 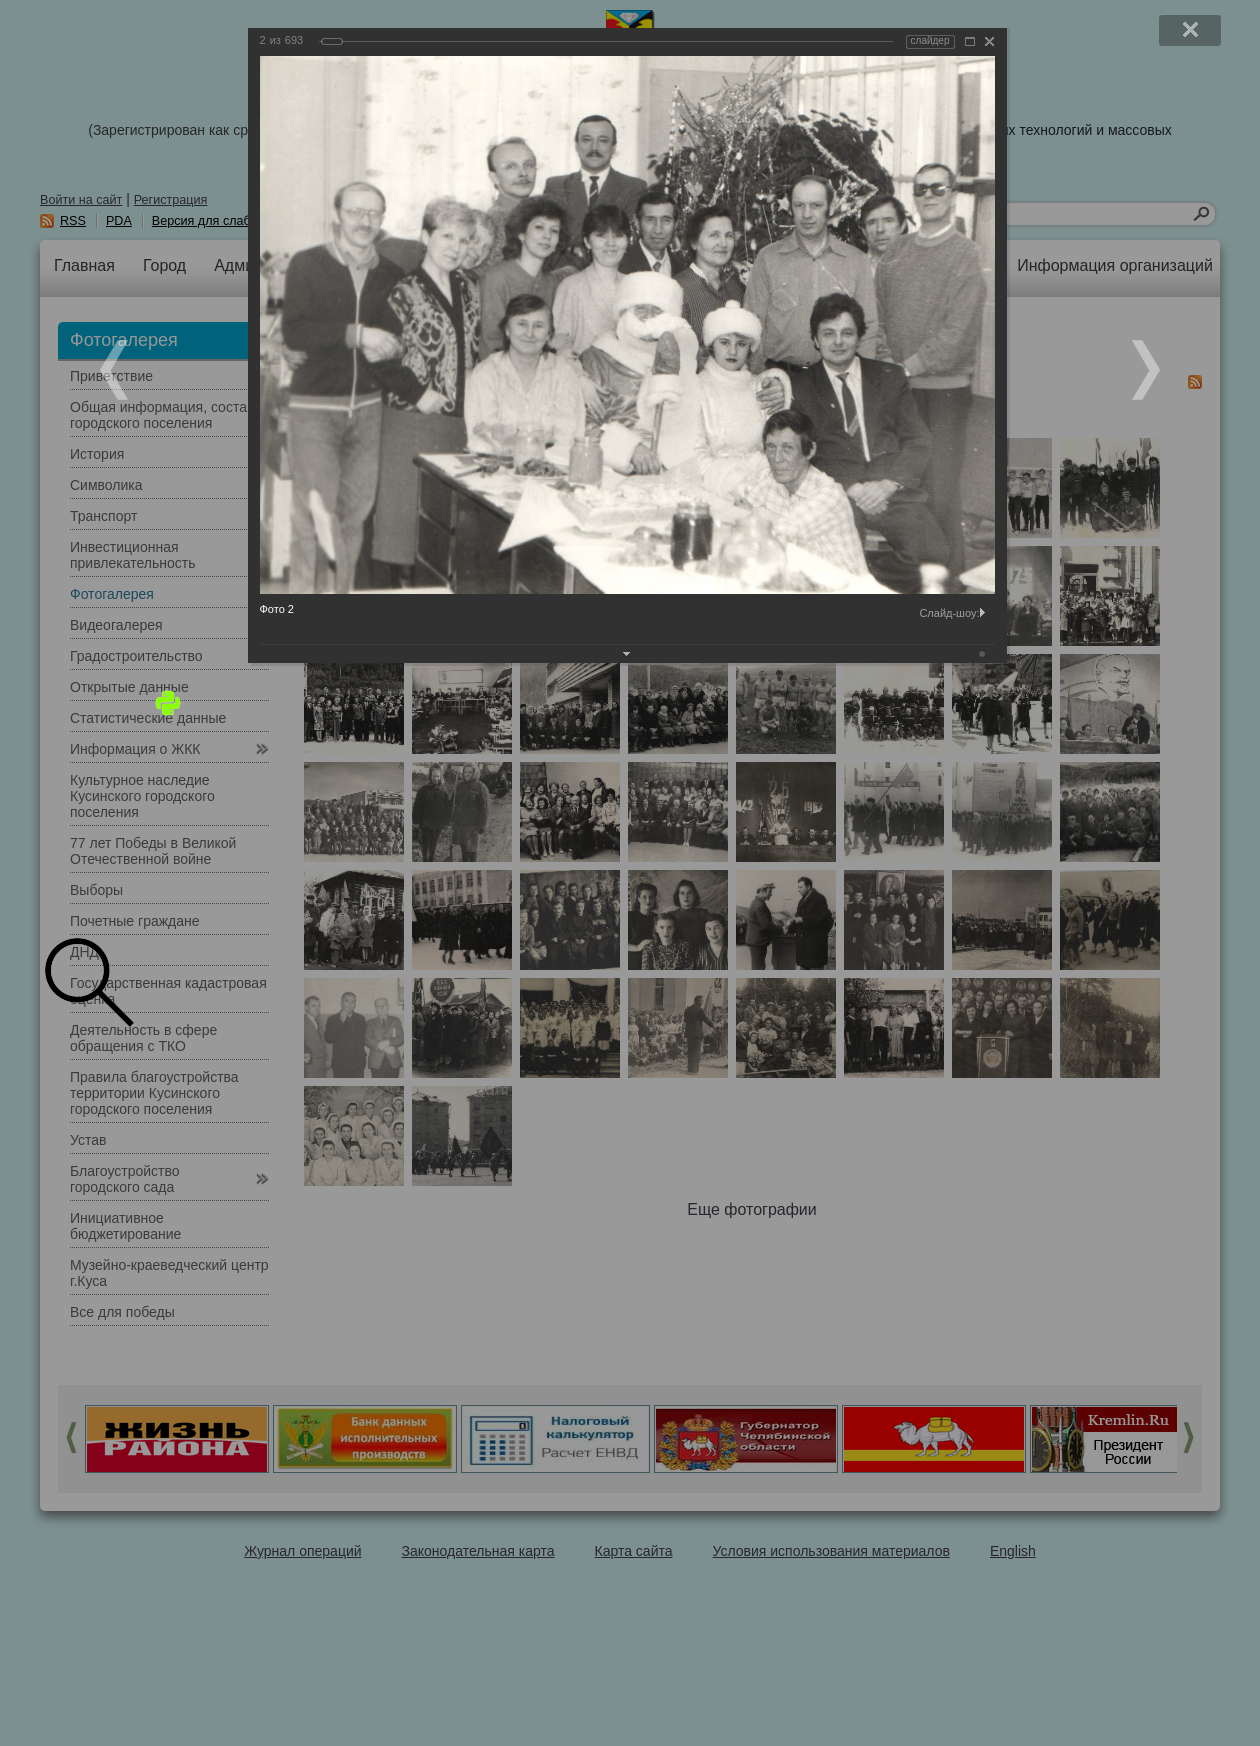 I want to click on search for files, settings, or content, so click(x=89, y=982).